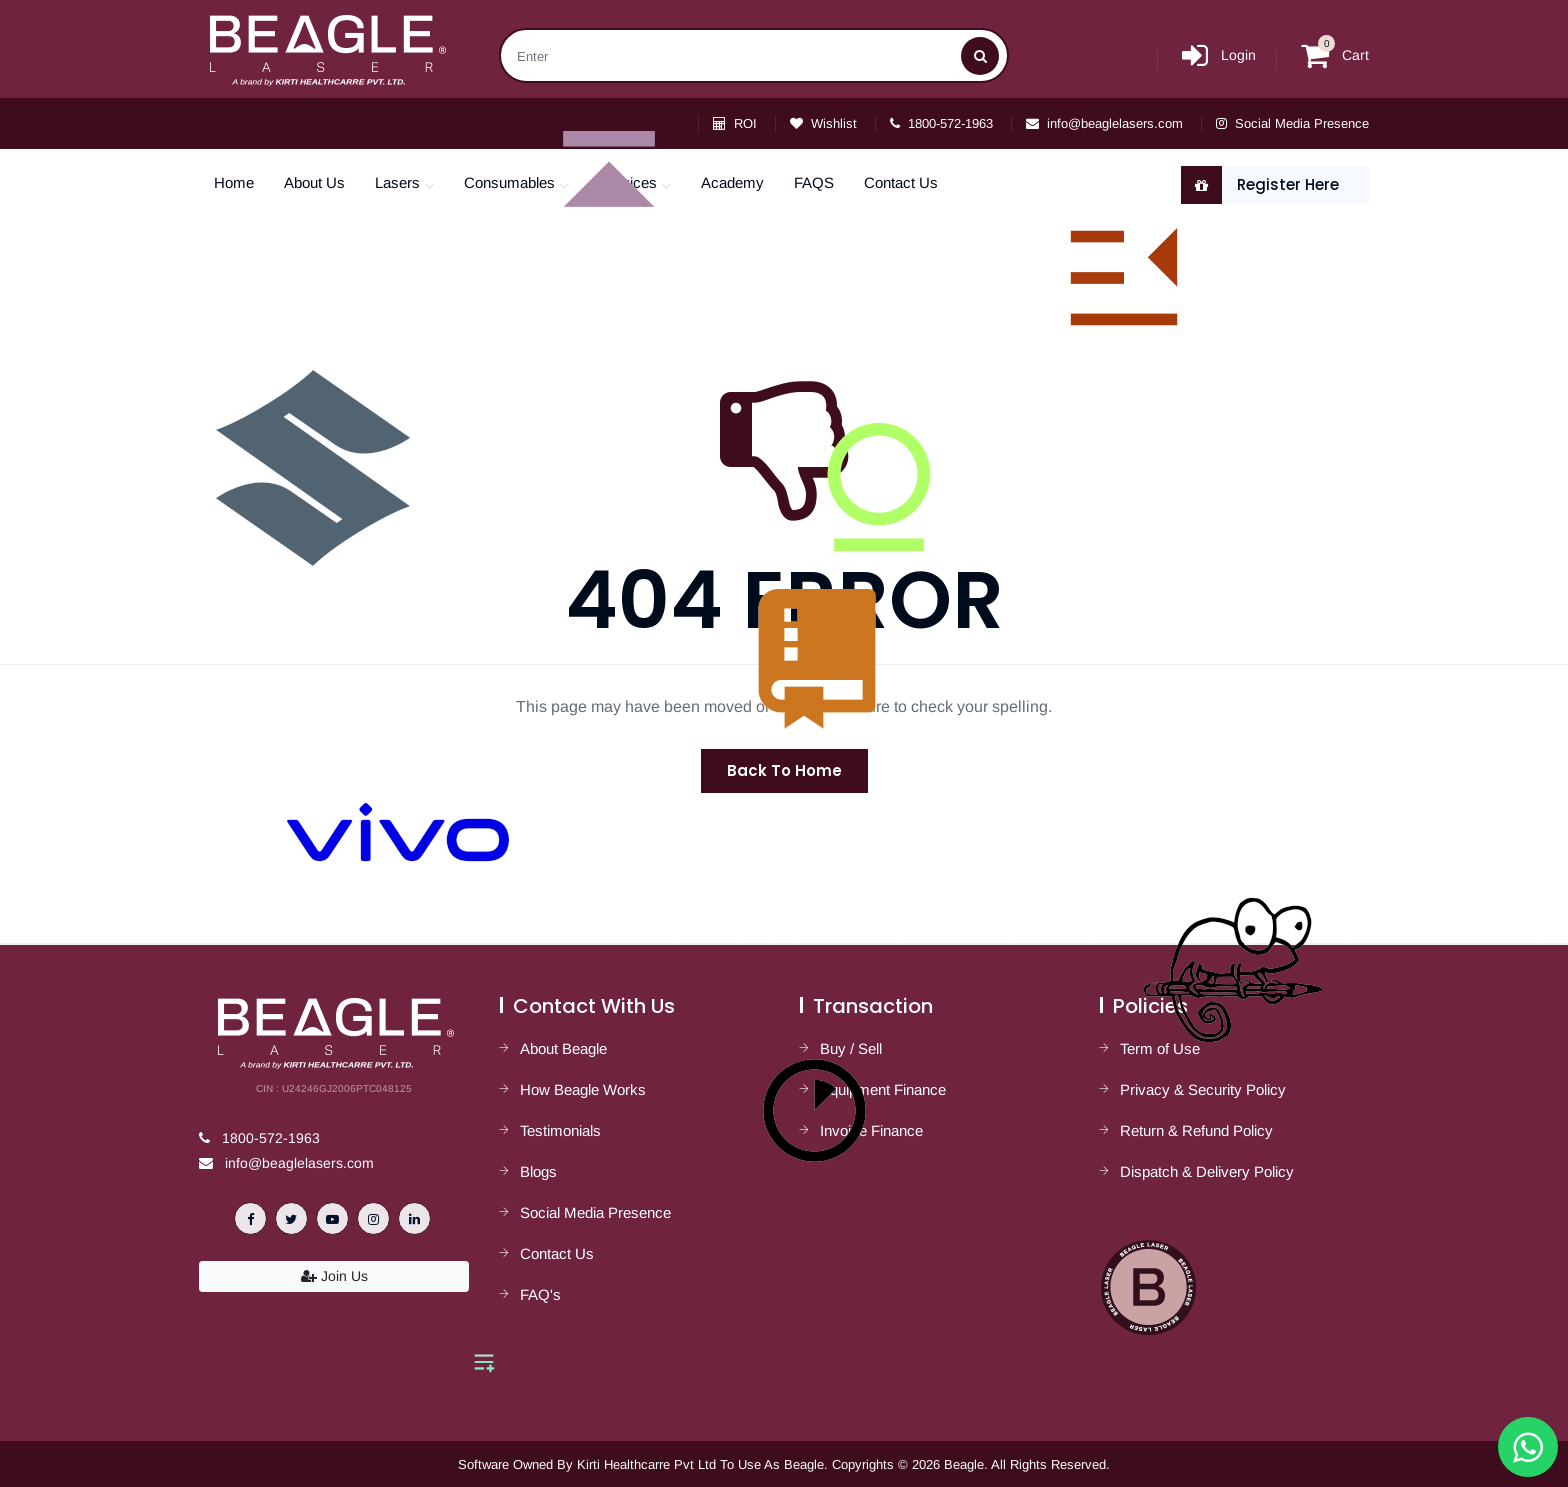  What do you see at coordinates (609, 169) in the screenshot?
I see `skip to the beginning or top of content` at bounding box center [609, 169].